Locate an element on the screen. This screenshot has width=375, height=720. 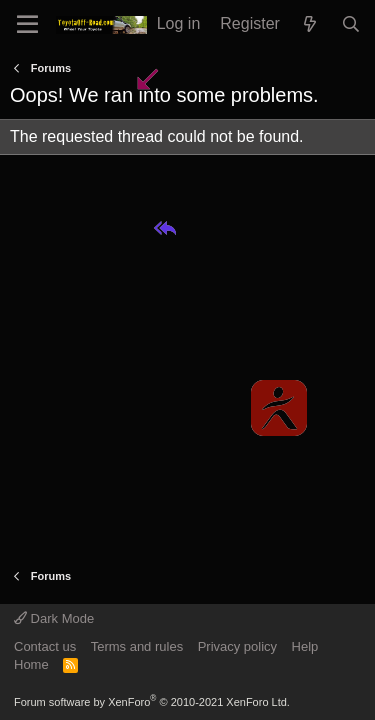
open the Île-de-France Mobilités app is located at coordinates (279, 408).